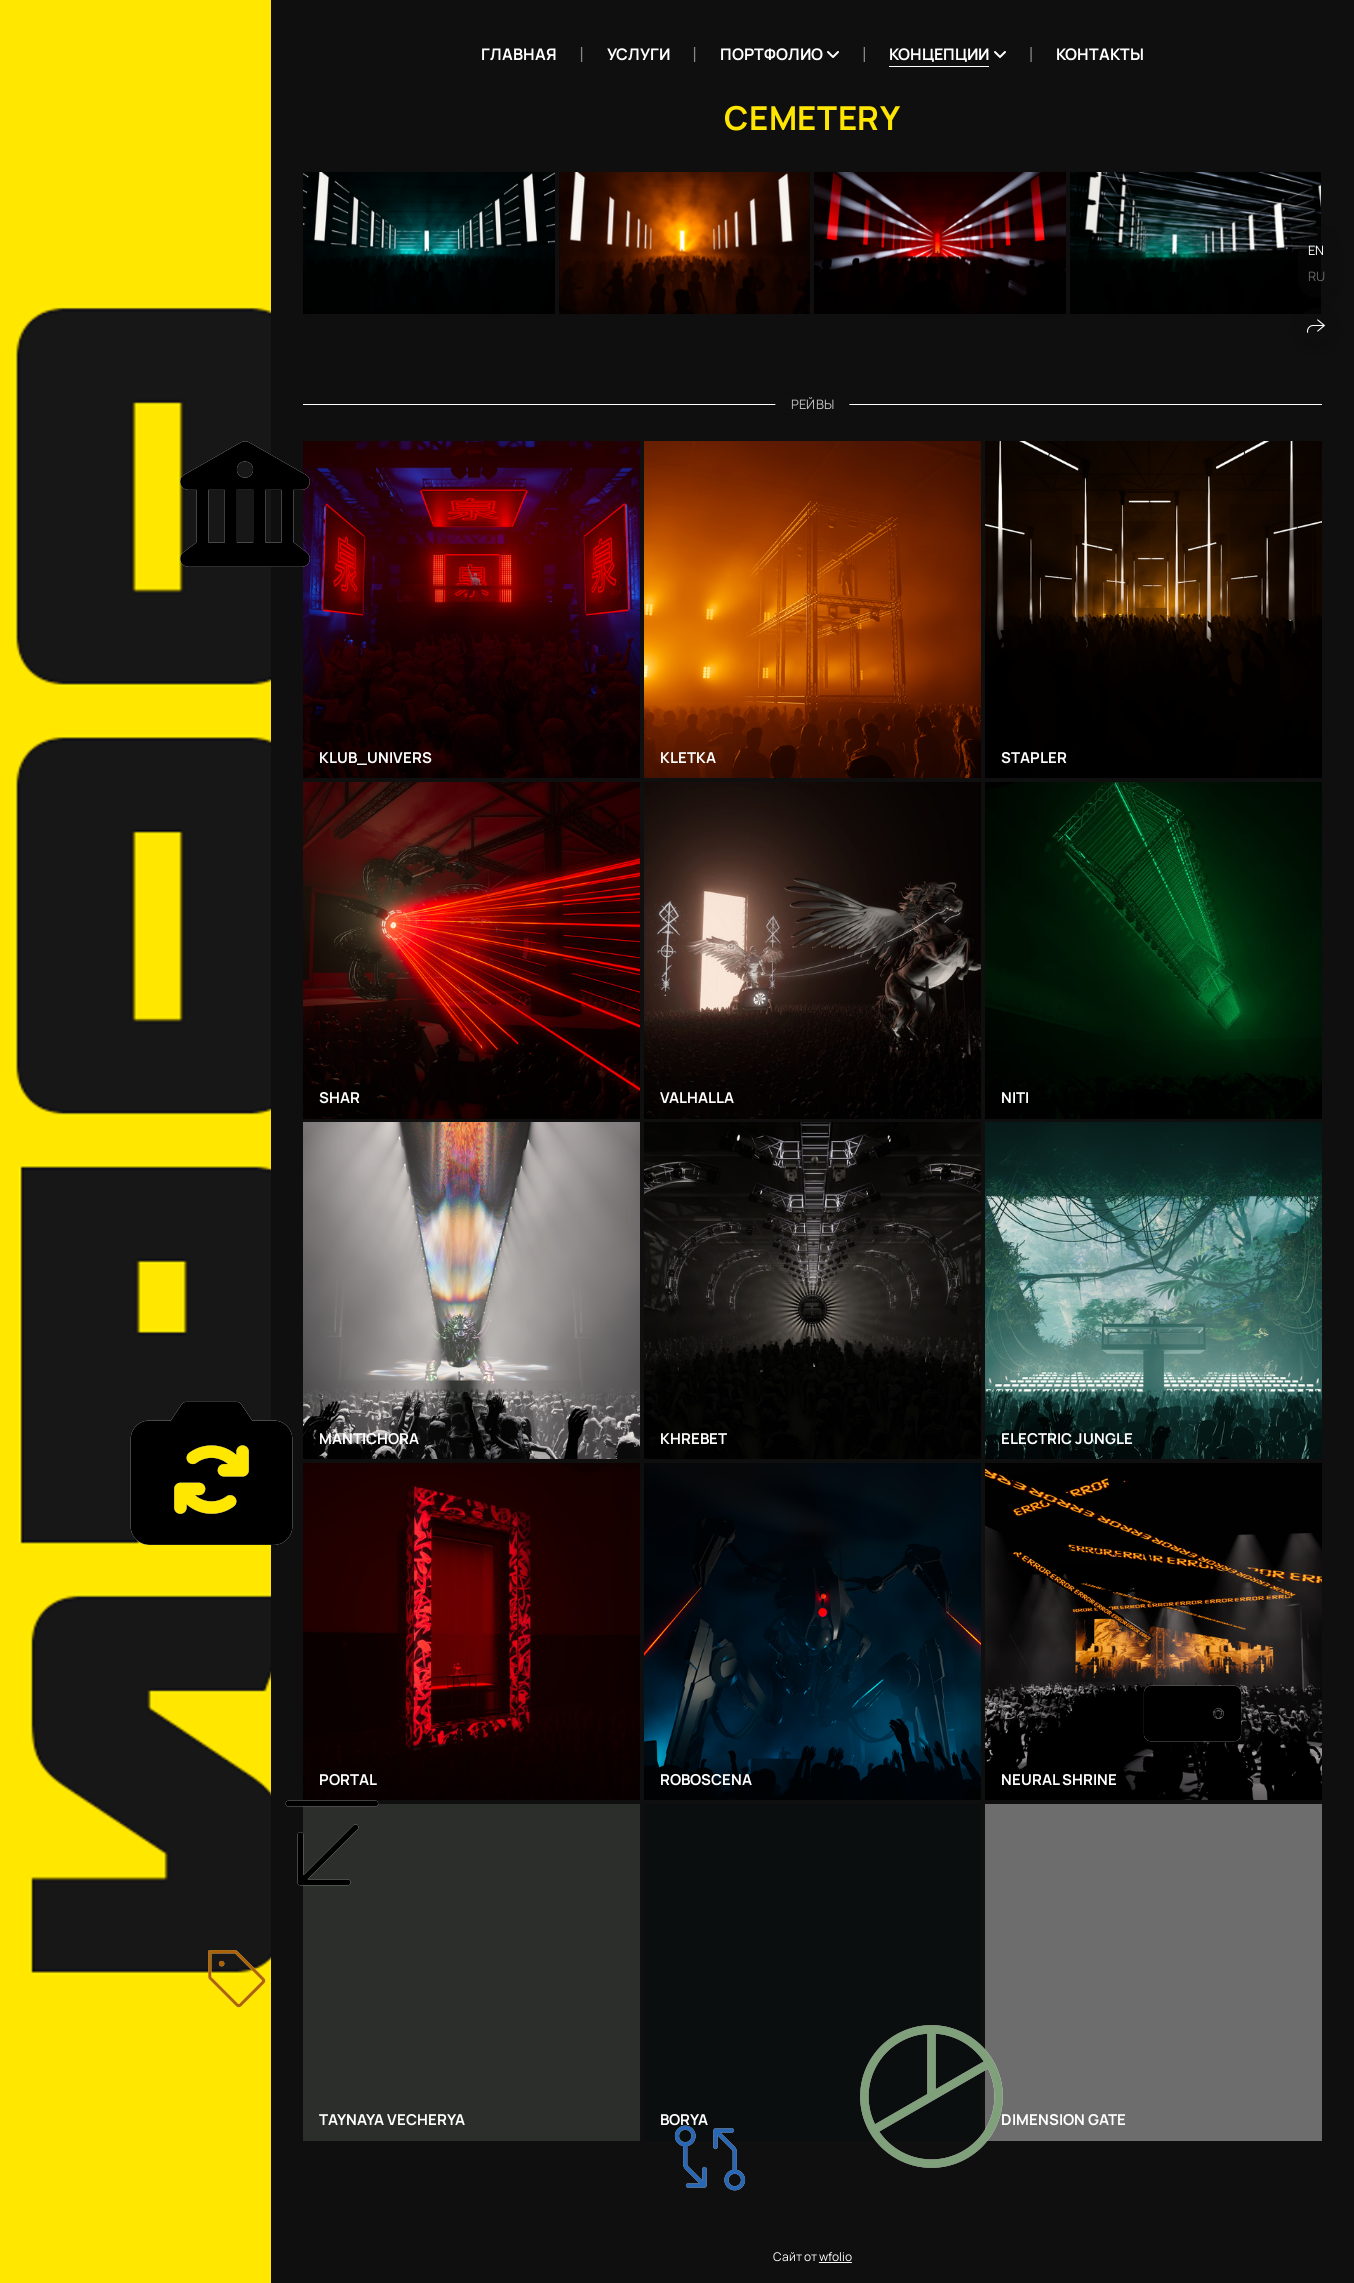 Image resolution: width=1354 pixels, height=2283 pixels. I want to click on switch between front and rear camera, so click(211, 1476).